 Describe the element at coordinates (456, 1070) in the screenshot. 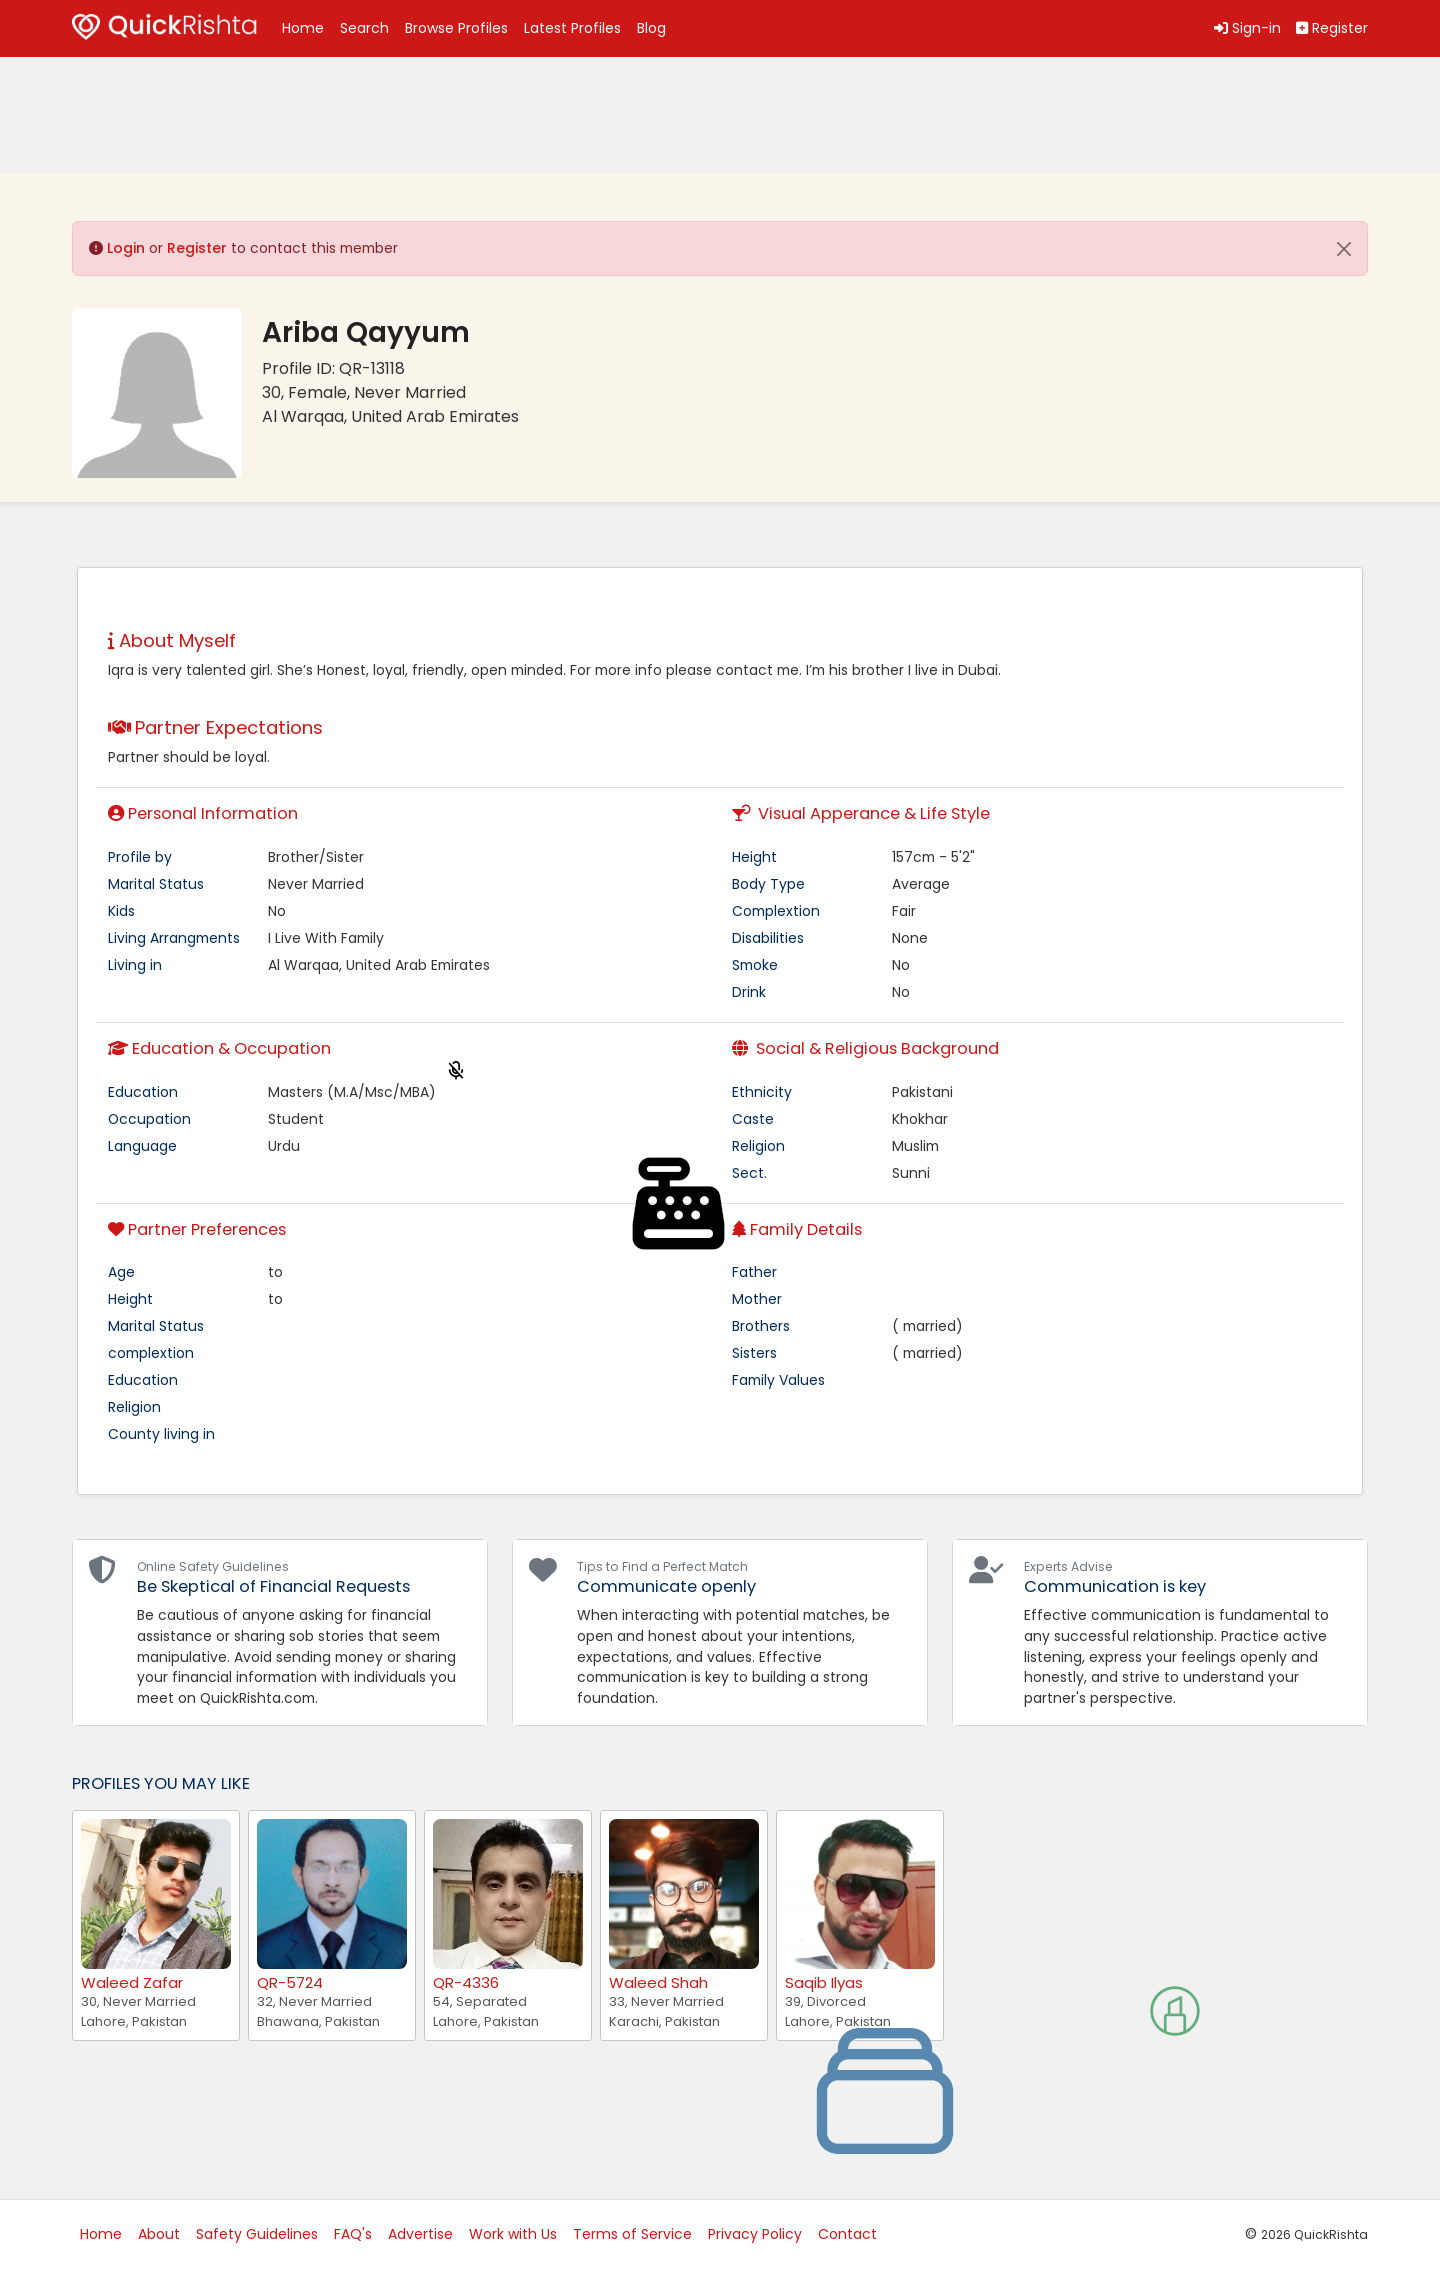

I see `mute your microphone` at that location.